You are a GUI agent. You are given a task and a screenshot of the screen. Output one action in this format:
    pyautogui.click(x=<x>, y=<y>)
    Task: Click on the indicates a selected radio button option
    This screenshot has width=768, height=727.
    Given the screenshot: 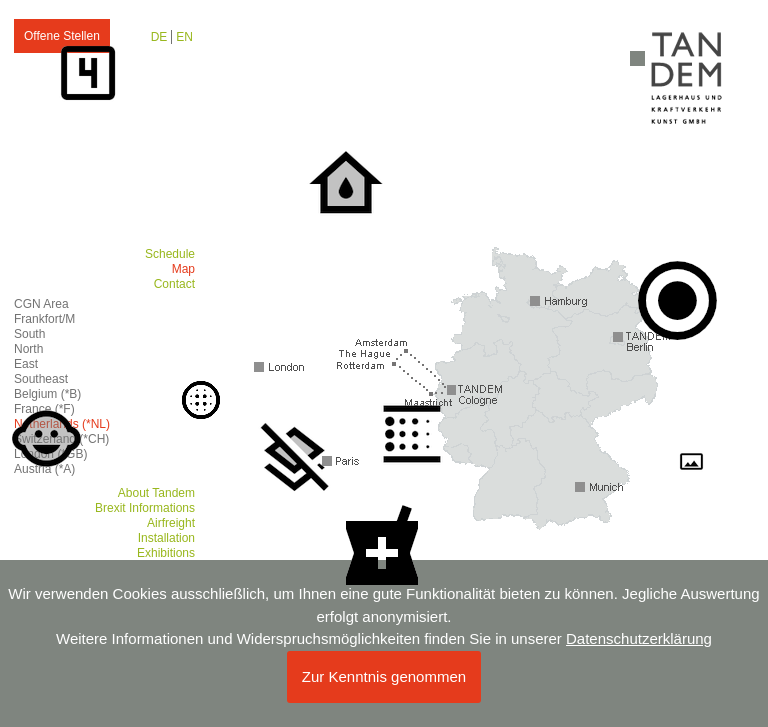 What is the action you would take?
    pyautogui.click(x=677, y=300)
    